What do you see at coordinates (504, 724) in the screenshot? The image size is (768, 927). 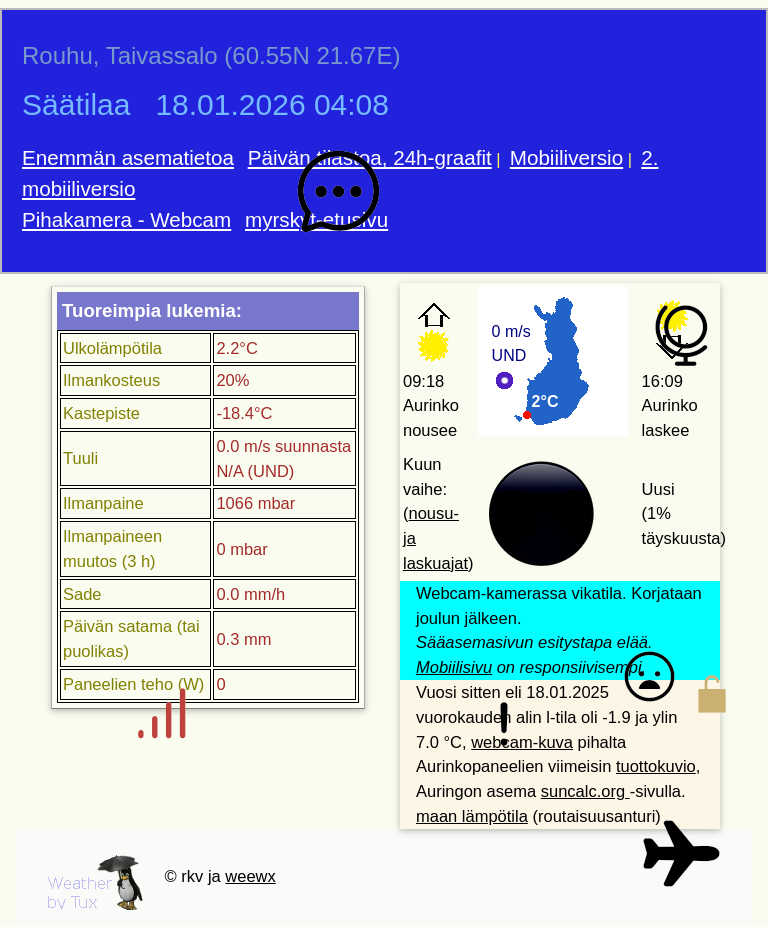 I see `indicates a warning or important notice` at bounding box center [504, 724].